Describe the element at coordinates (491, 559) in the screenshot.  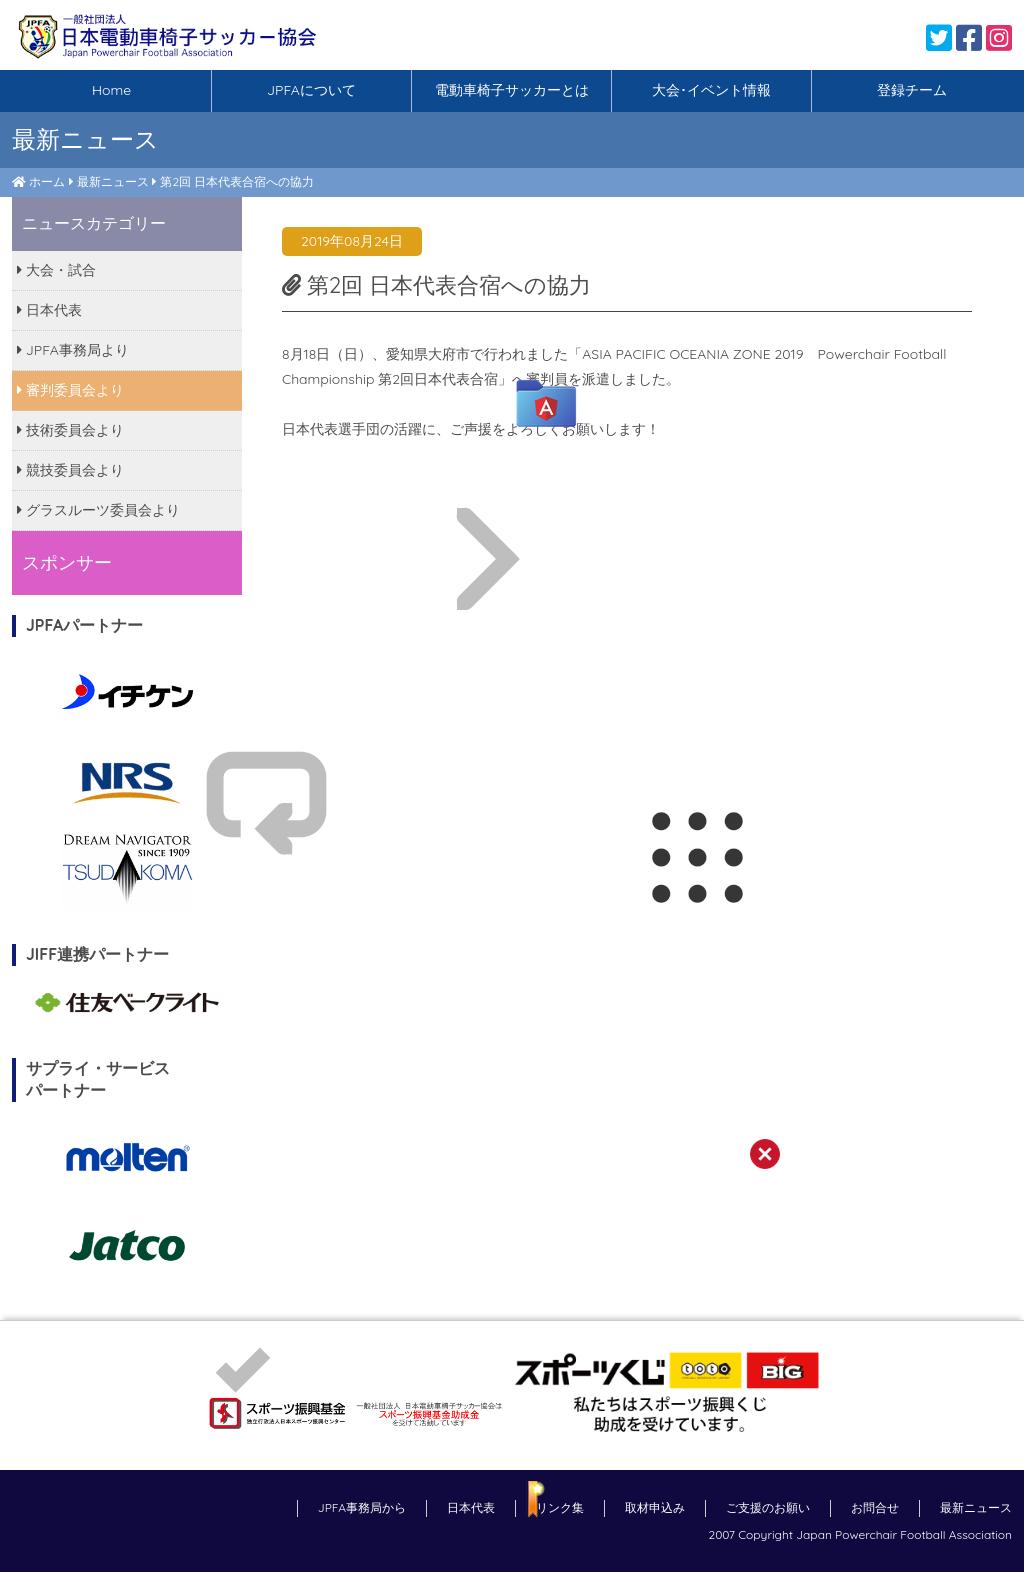
I see `navigate to the next item or page` at that location.